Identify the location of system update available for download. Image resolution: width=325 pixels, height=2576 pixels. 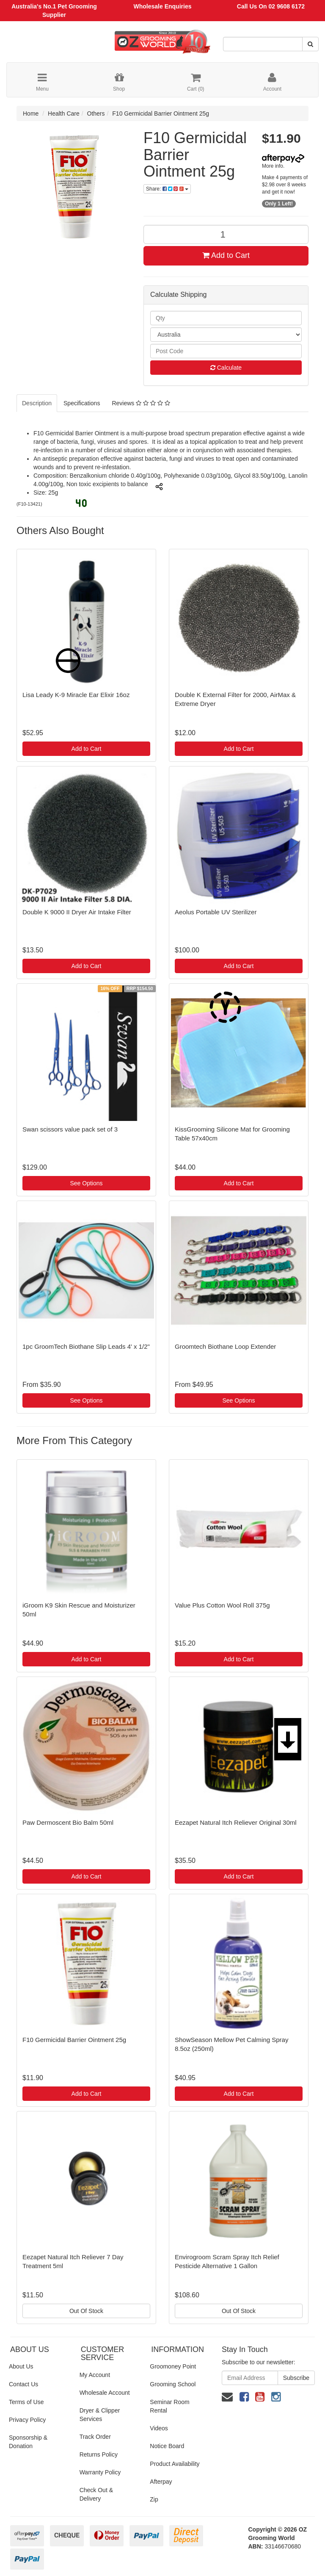
(288, 1739).